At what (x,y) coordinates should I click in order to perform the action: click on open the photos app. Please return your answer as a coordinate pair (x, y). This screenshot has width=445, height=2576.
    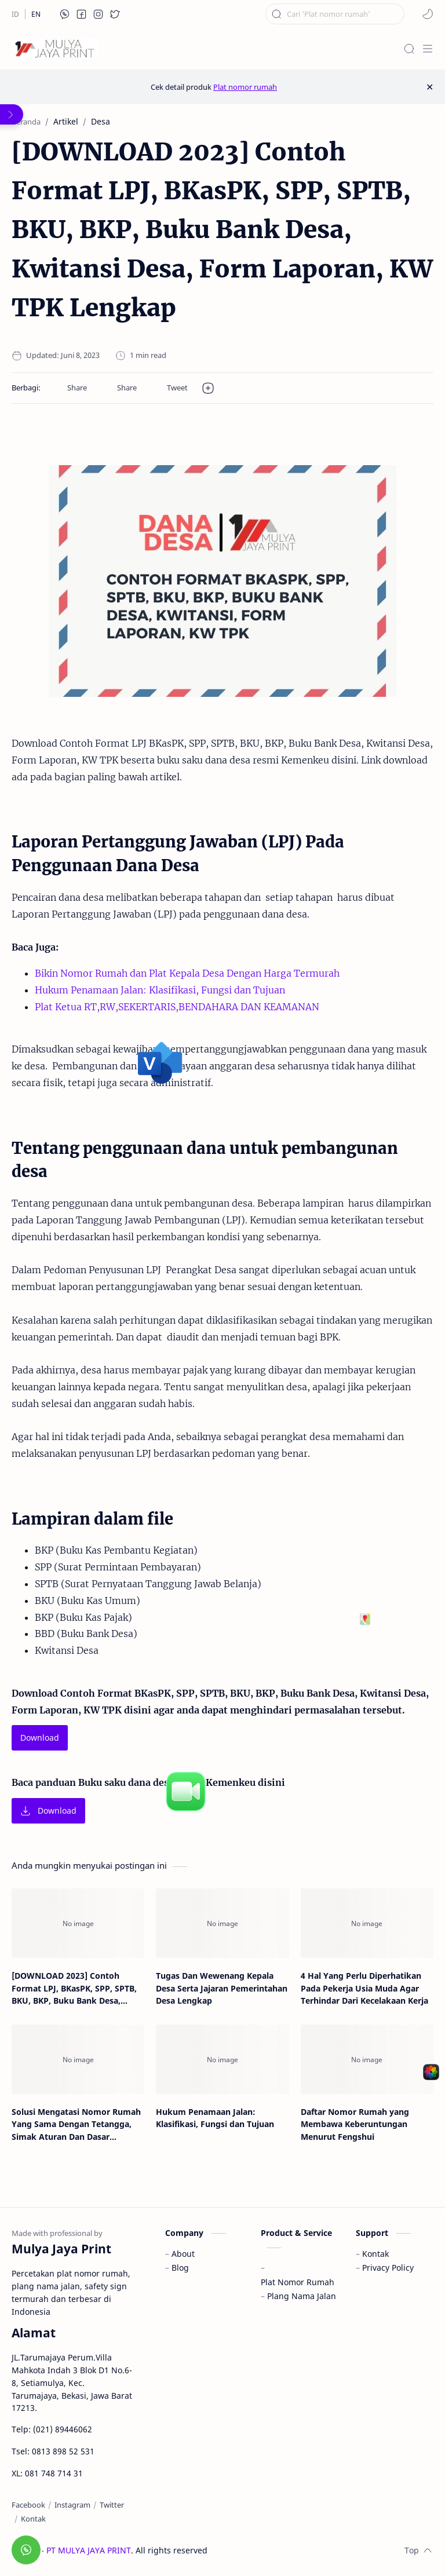
    Looking at the image, I should click on (431, 2072).